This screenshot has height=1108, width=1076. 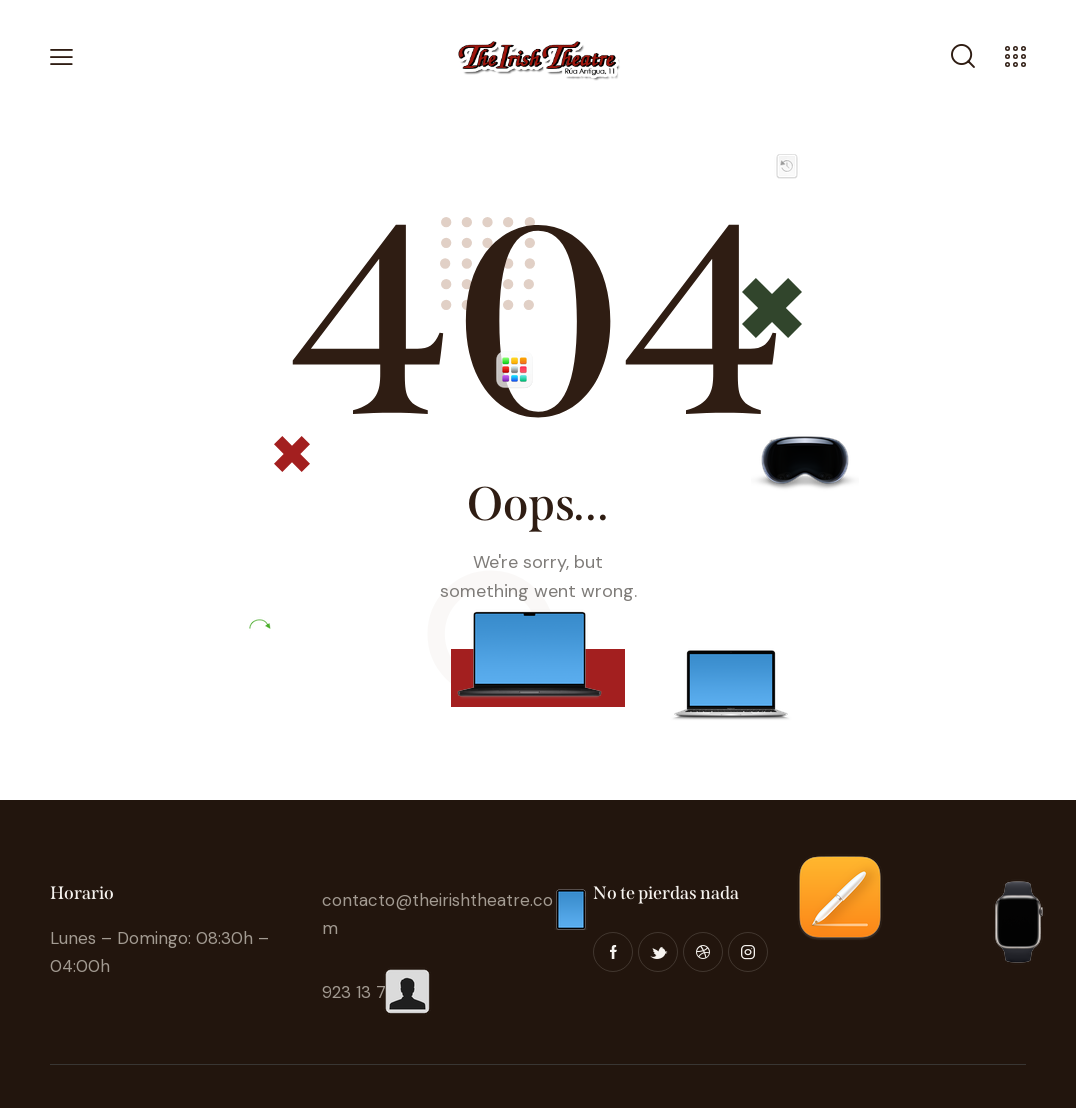 What do you see at coordinates (805, 460) in the screenshot?
I see `apple vision pro headset device icon` at bounding box center [805, 460].